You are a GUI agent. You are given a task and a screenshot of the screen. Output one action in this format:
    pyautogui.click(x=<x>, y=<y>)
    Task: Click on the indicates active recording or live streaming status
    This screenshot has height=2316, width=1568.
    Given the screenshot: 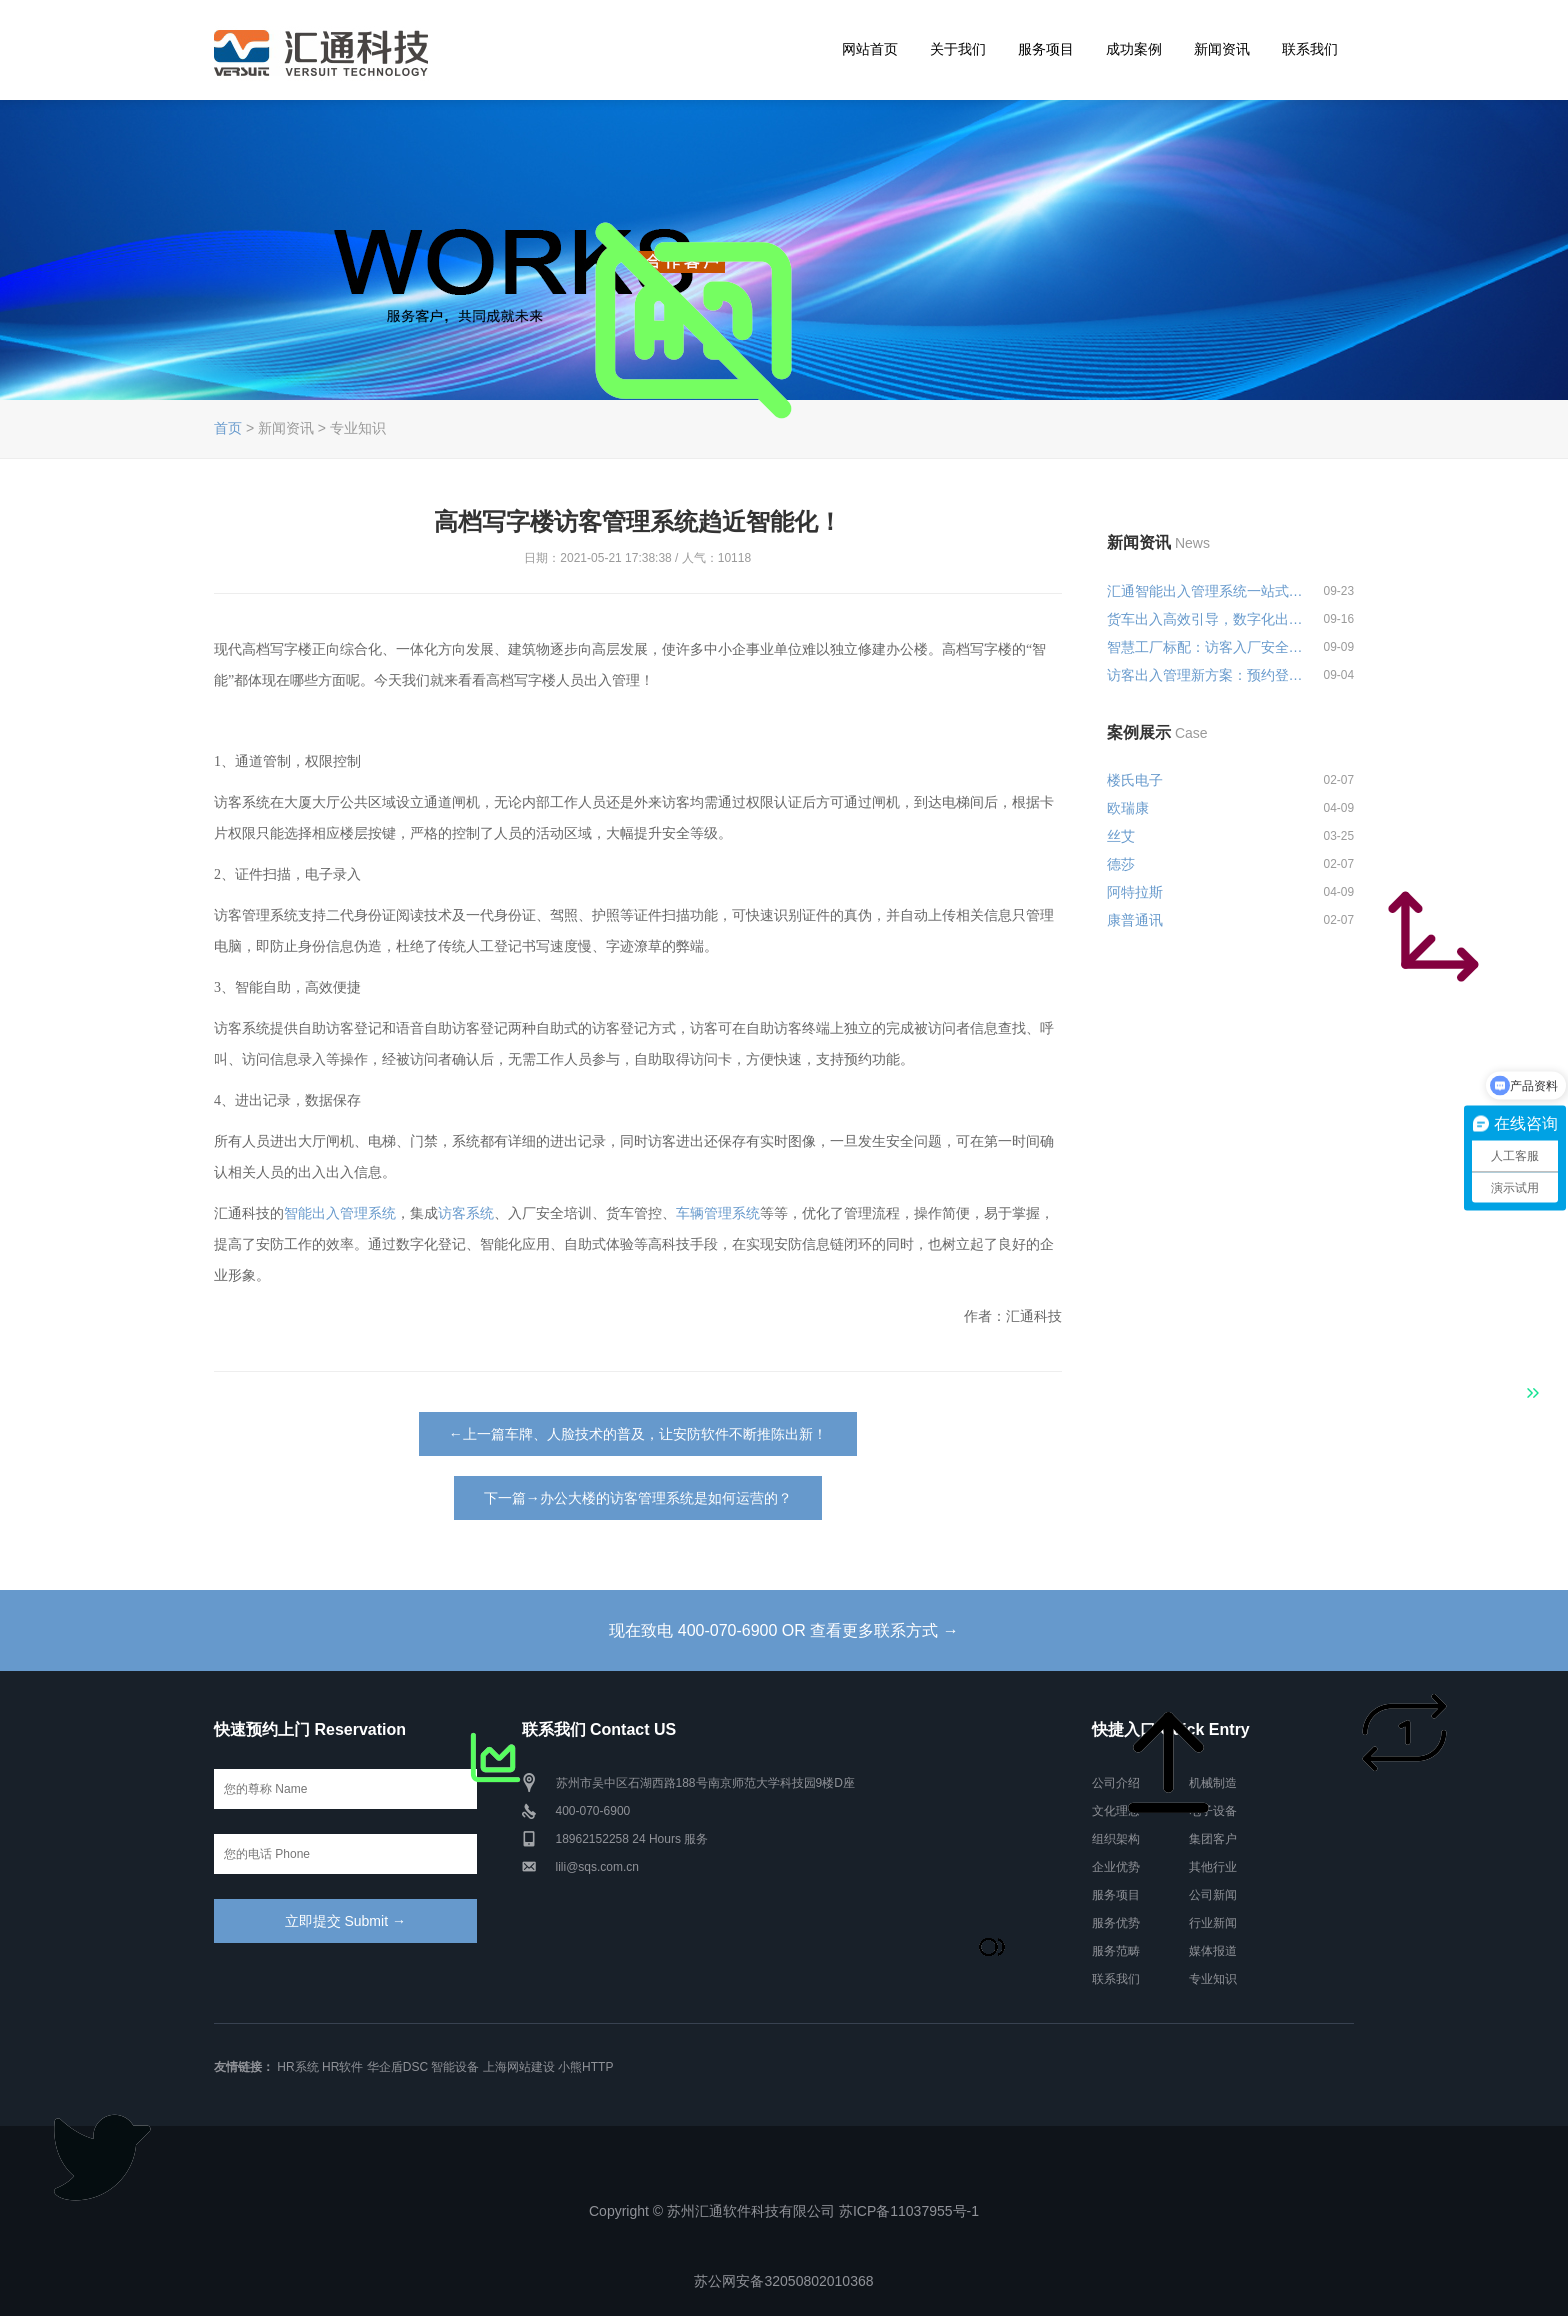 What is the action you would take?
    pyautogui.click(x=992, y=1947)
    